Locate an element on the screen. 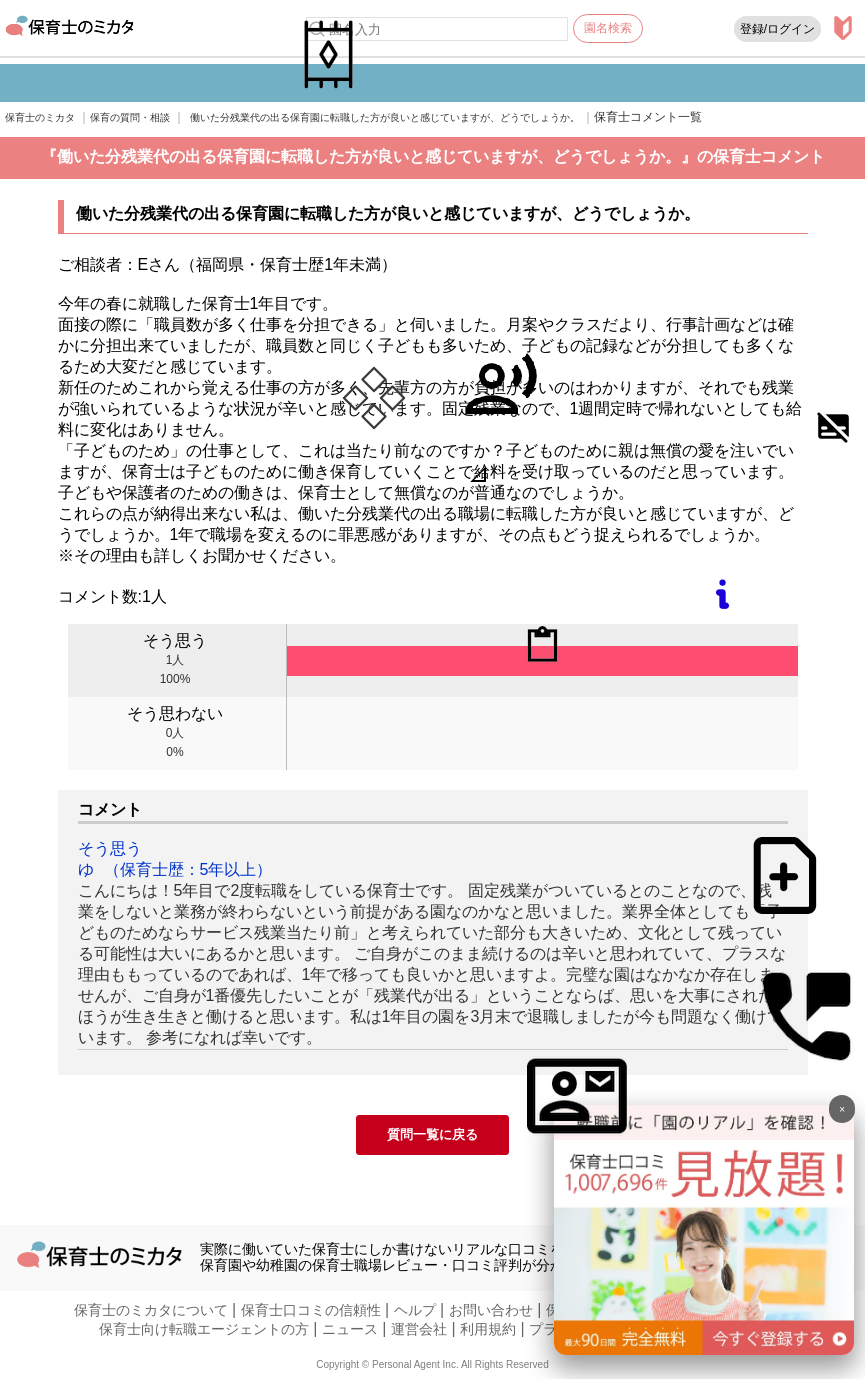 This screenshot has width=865, height=1379. paste content from clipboard is located at coordinates (542, 645).